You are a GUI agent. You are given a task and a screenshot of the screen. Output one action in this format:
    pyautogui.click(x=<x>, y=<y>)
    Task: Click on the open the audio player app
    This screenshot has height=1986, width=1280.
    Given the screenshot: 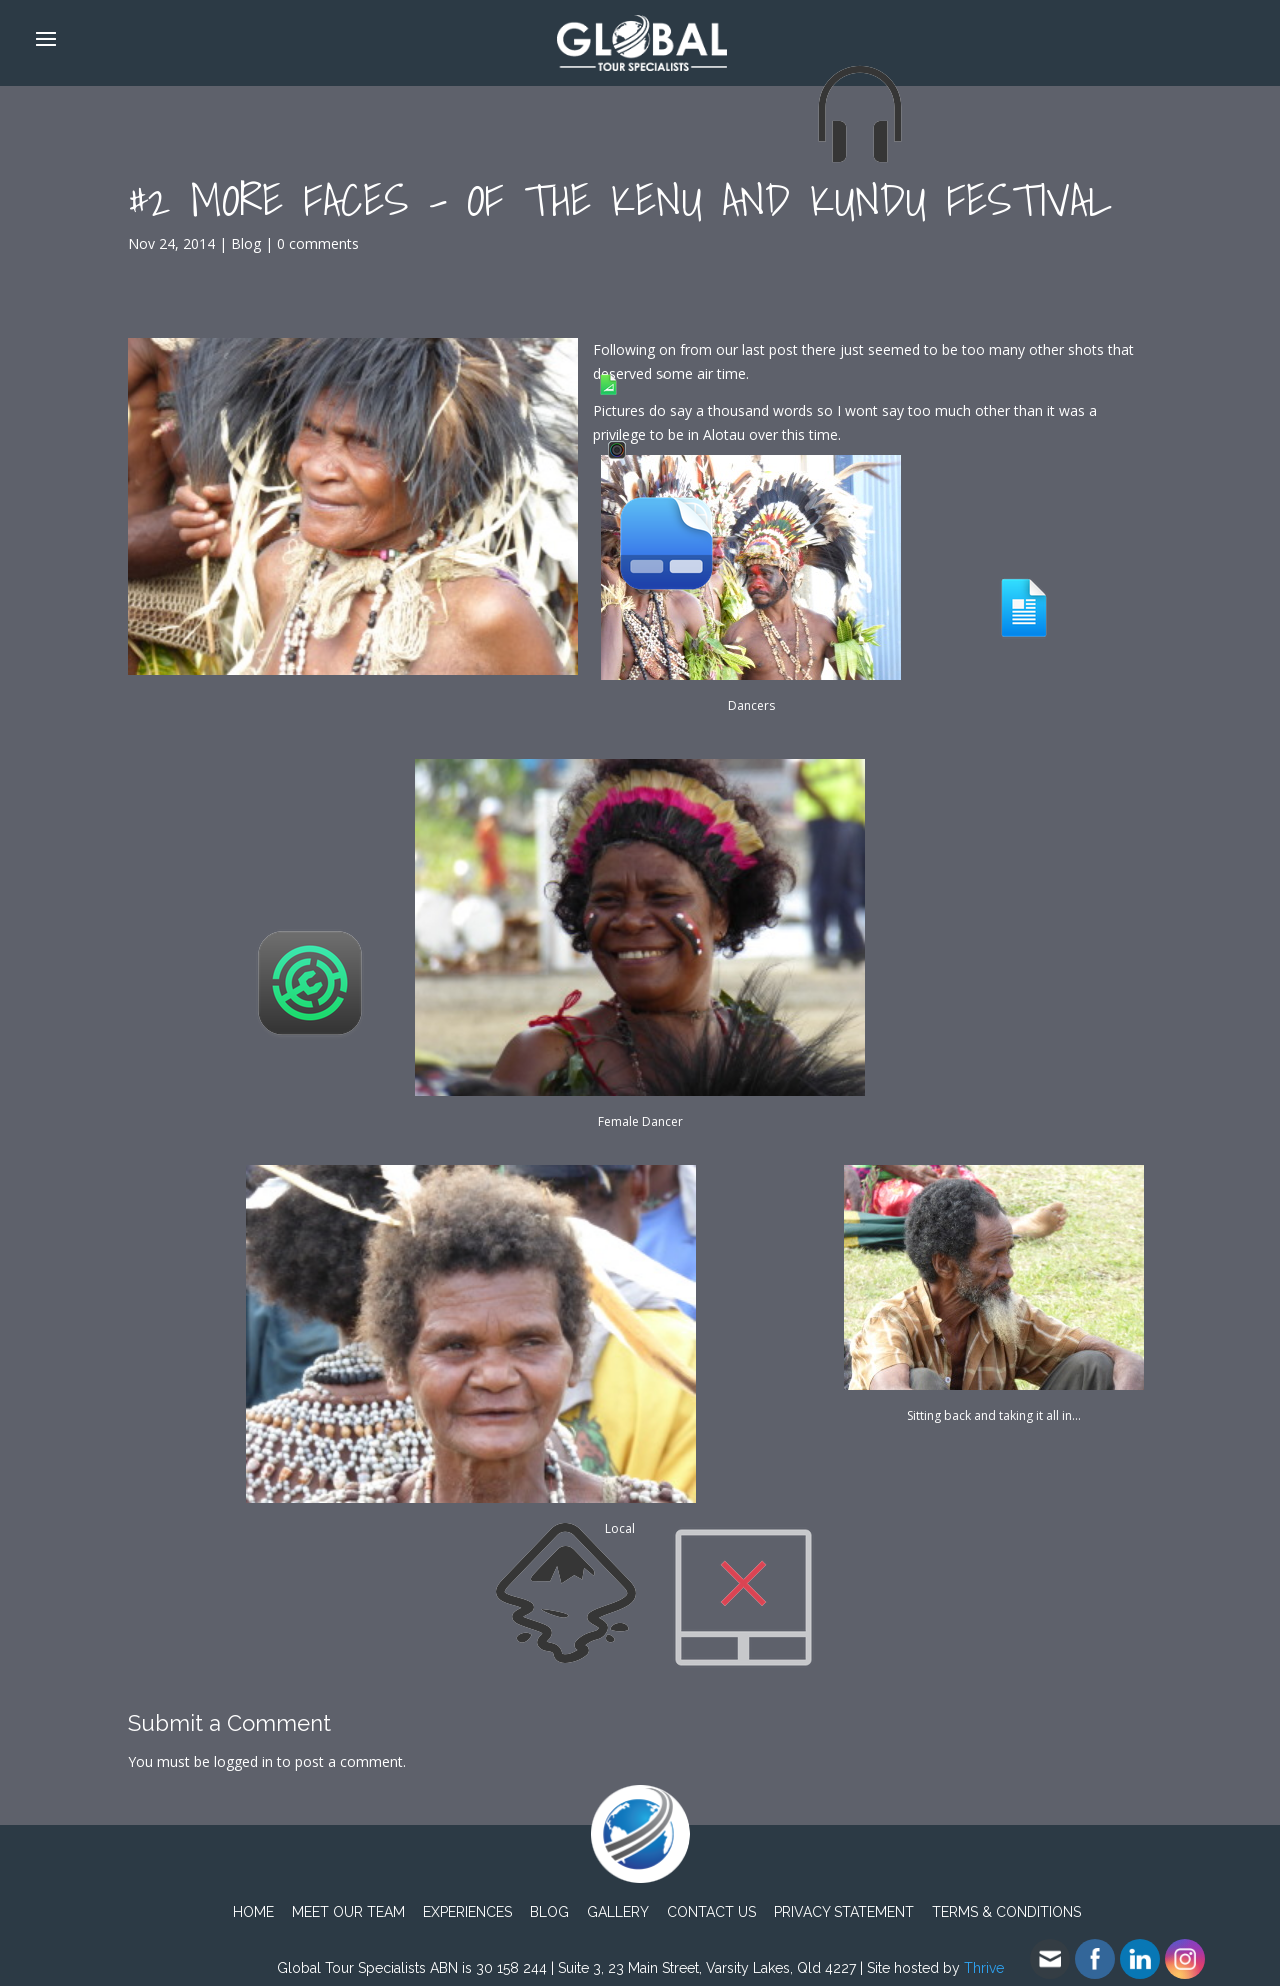 What is the action you would take?
    pyautogui.click(x=860, y=114)
    